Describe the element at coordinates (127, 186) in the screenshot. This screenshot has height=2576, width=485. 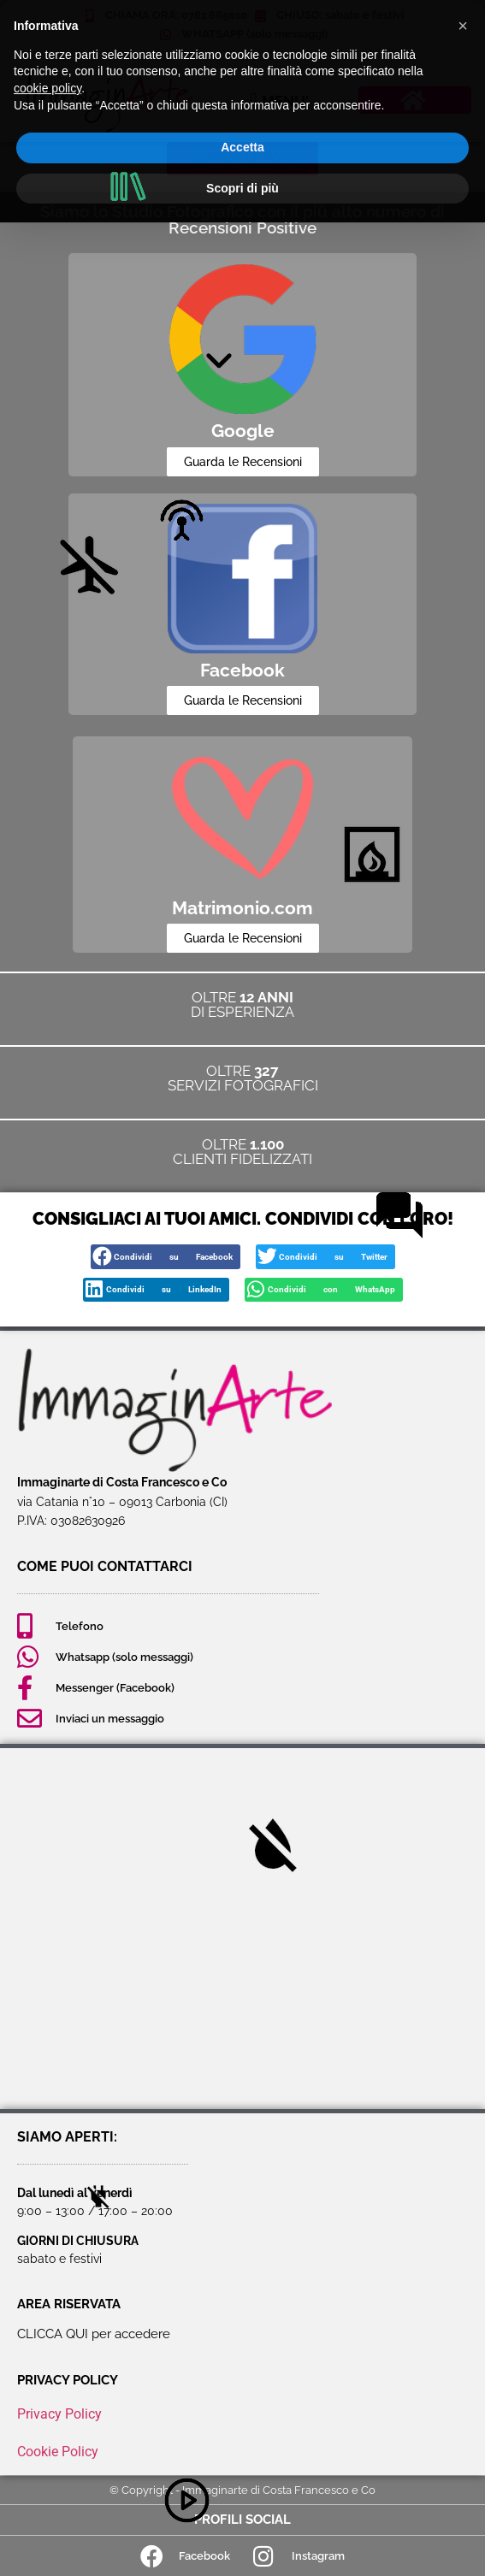
I see `access your saved library or collection` at that location.